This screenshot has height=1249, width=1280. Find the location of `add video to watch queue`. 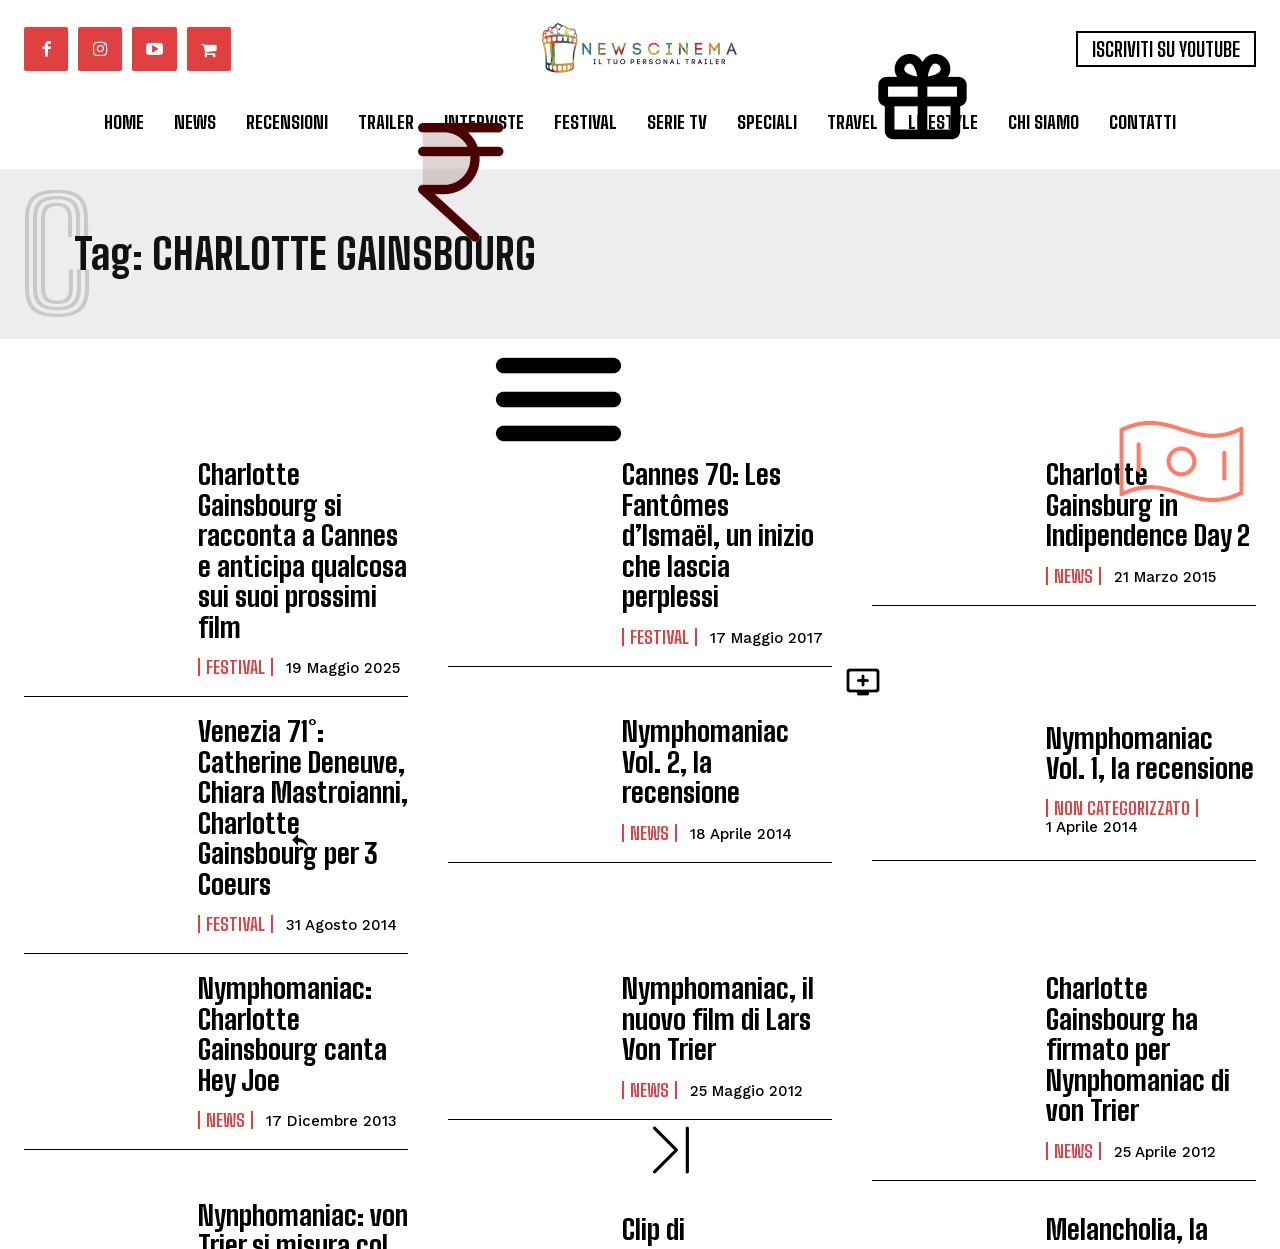

add video to watch queue is located at coordinates (863, 682).